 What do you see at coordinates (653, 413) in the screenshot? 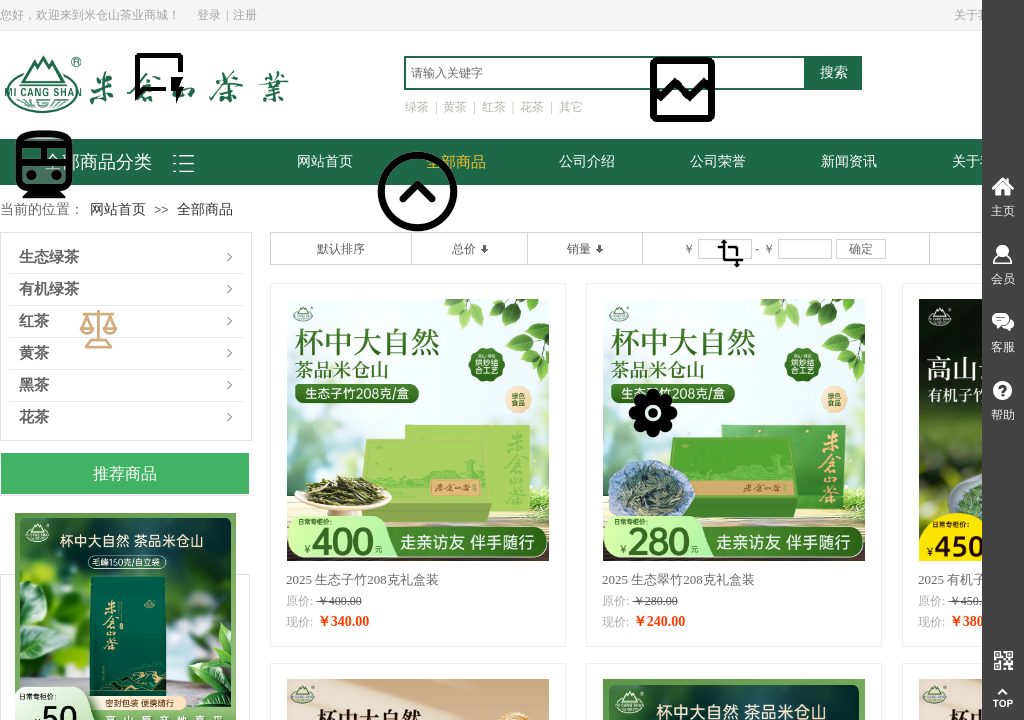
I see `access garden or plant care features` at bounding box center [653, 413].